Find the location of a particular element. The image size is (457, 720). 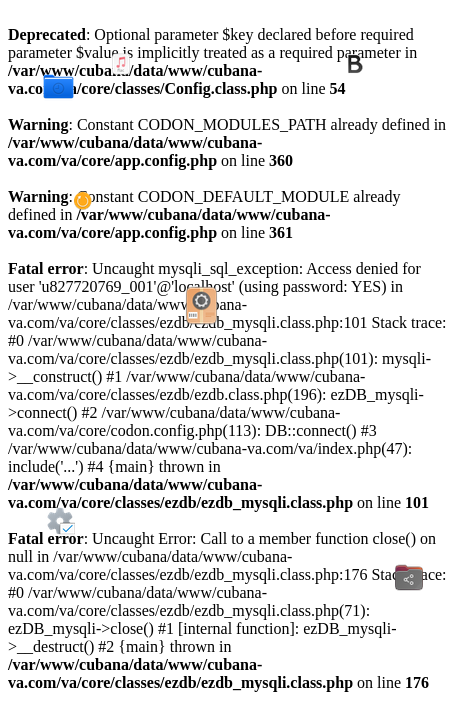

access temporary files folder is located at coordinates (58, 86).